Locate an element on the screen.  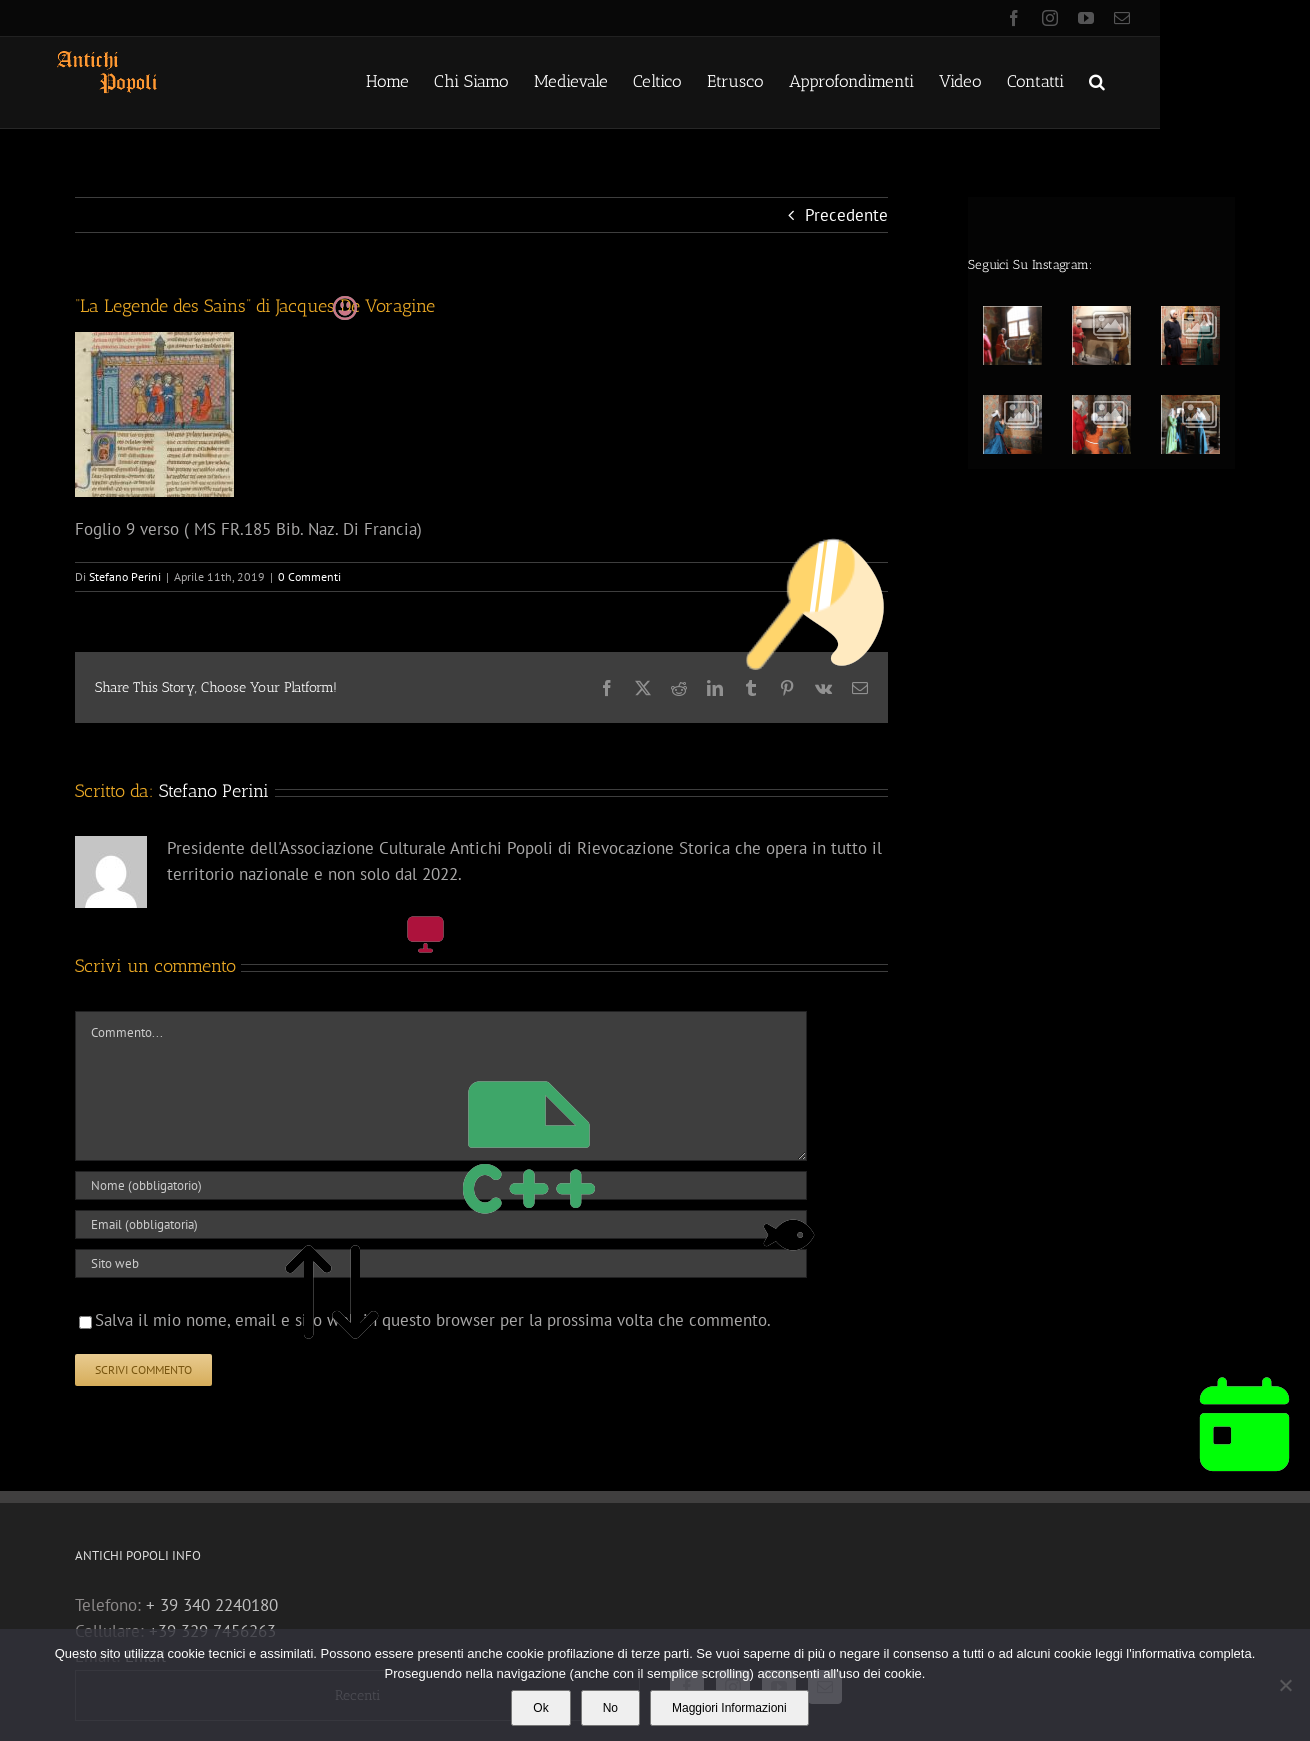
sort items in ascending or descending order is located at coordinates (332, 1292).